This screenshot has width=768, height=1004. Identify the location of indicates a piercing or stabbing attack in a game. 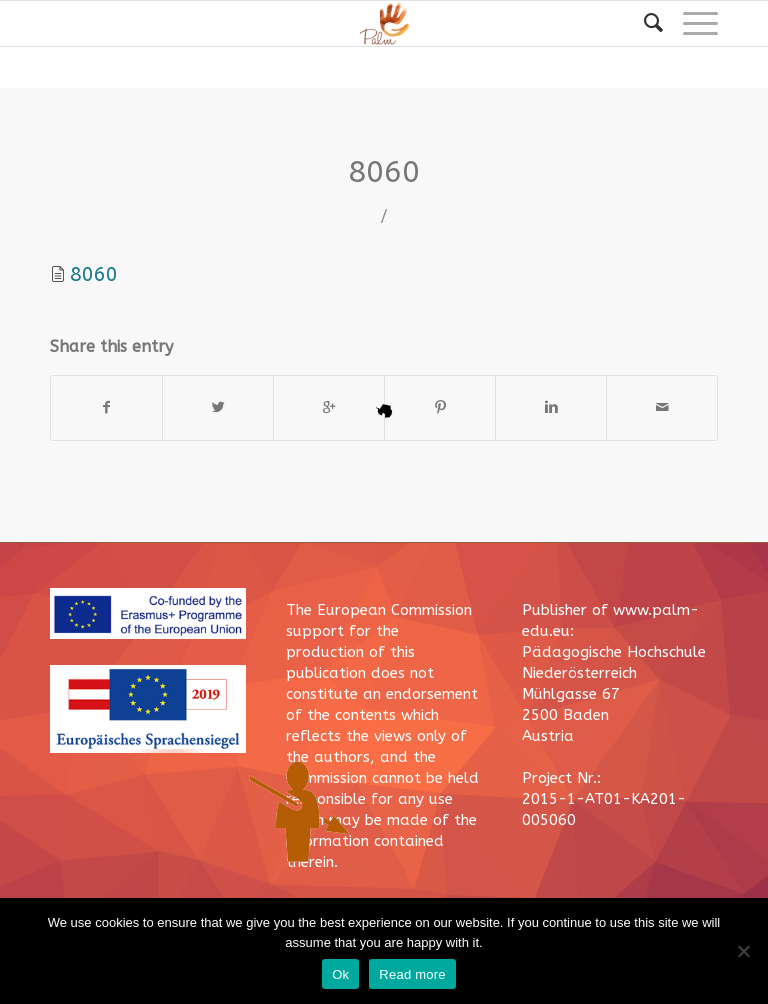
(299, 811).